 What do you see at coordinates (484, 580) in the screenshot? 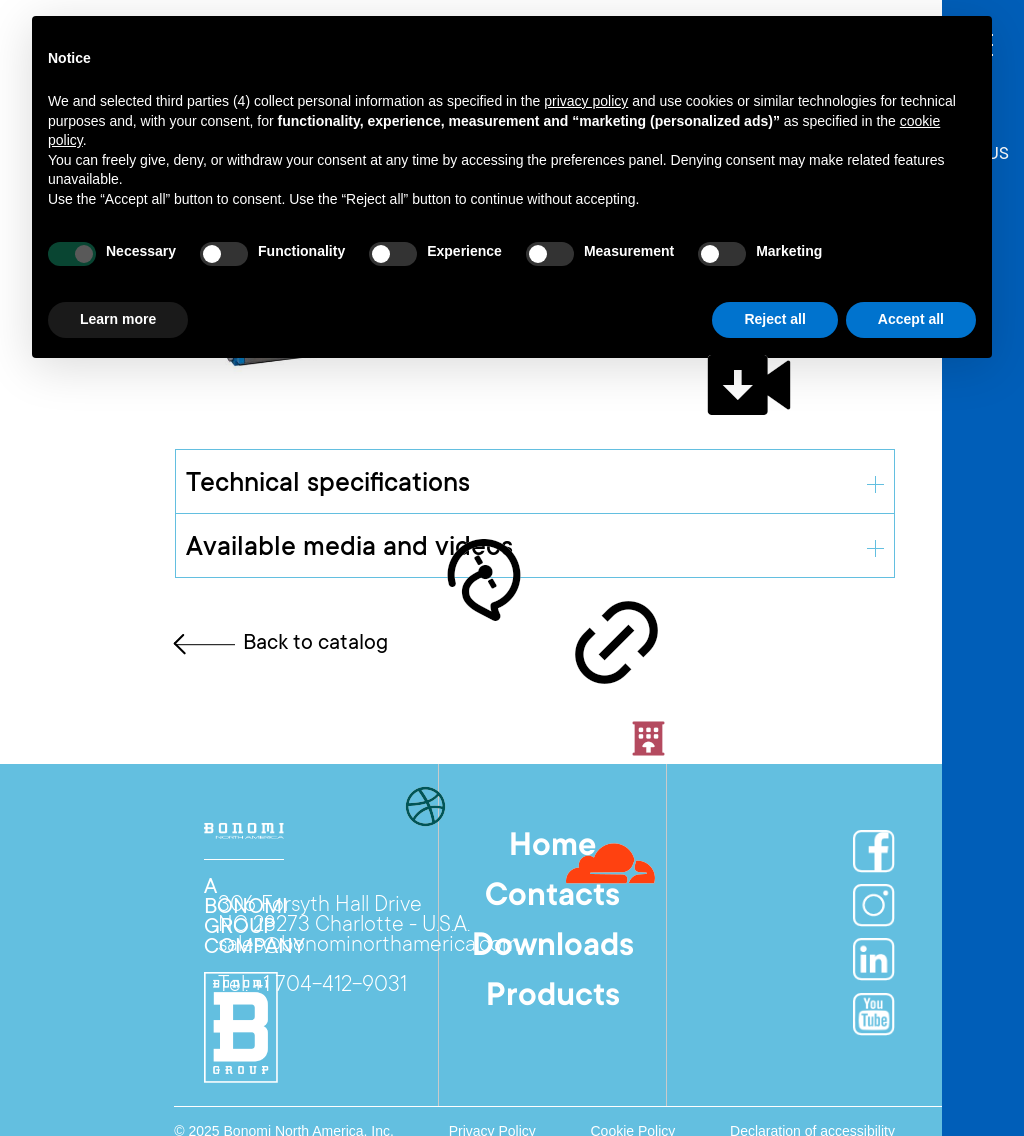
I see `open the Satellite app` at bounding box center [484, 580].